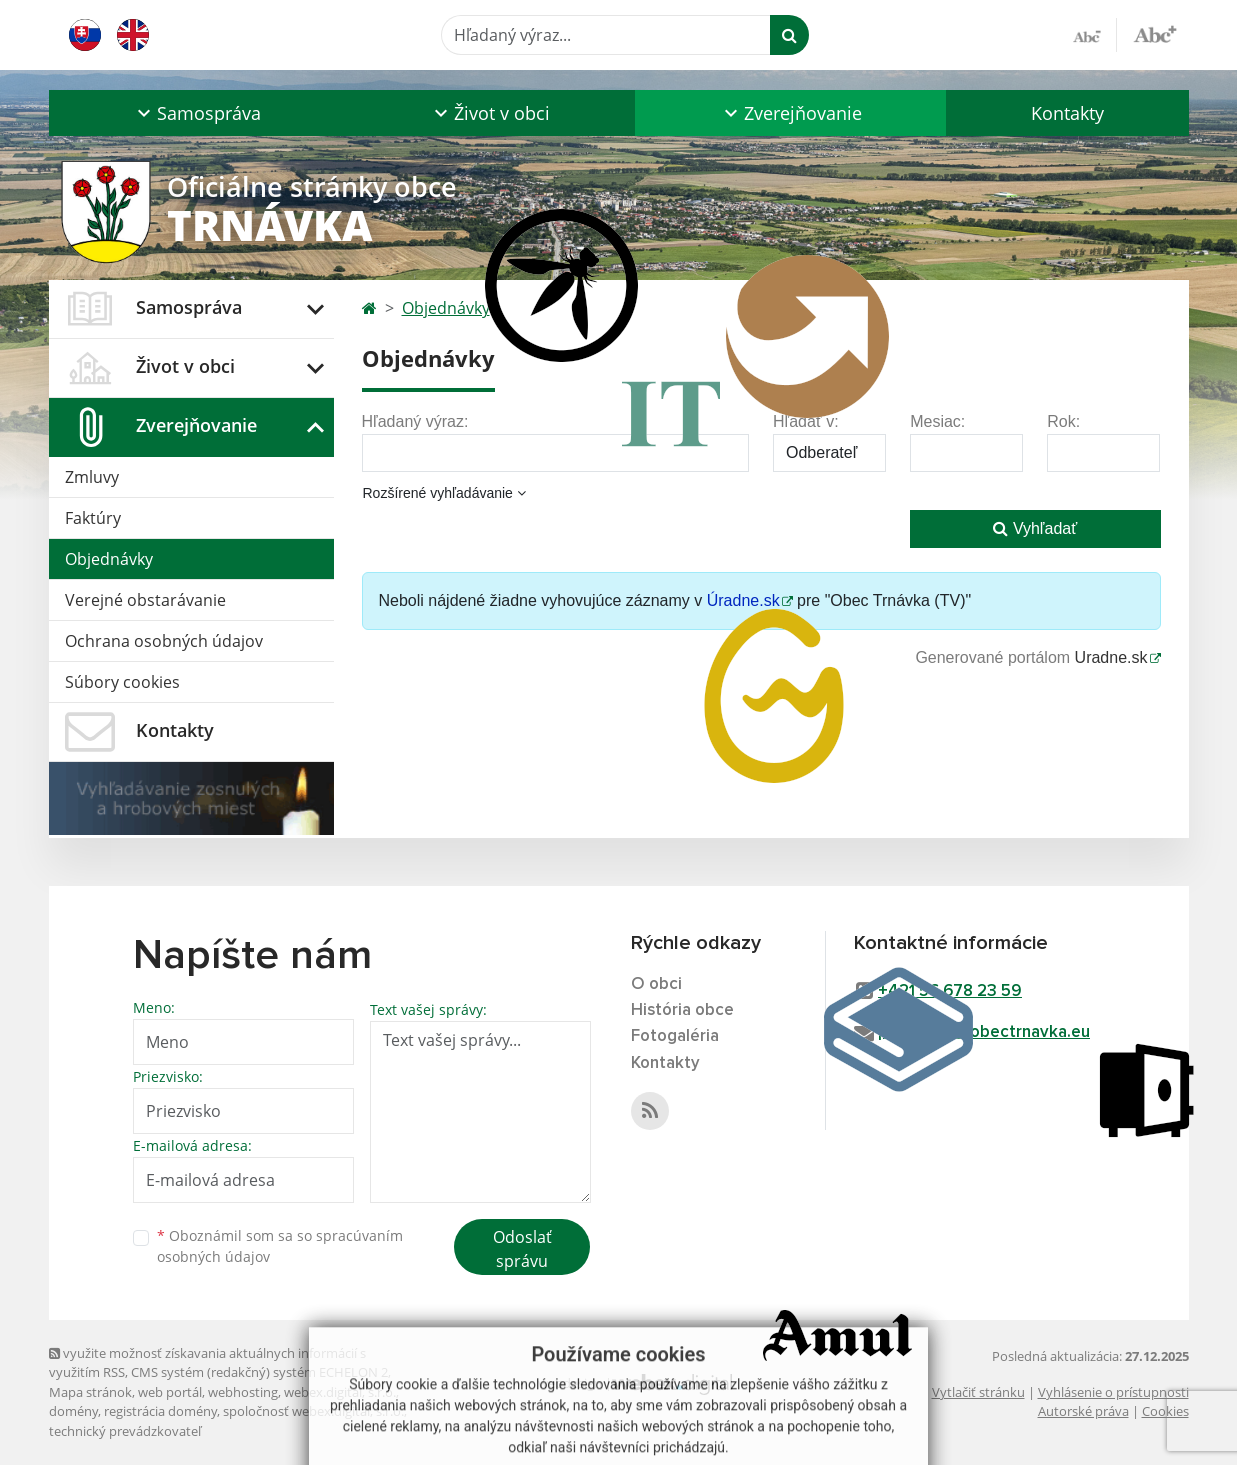 This screenshot has height=1465, width=1237. I want to click on visit The Irish Times website, so click(671, 414).